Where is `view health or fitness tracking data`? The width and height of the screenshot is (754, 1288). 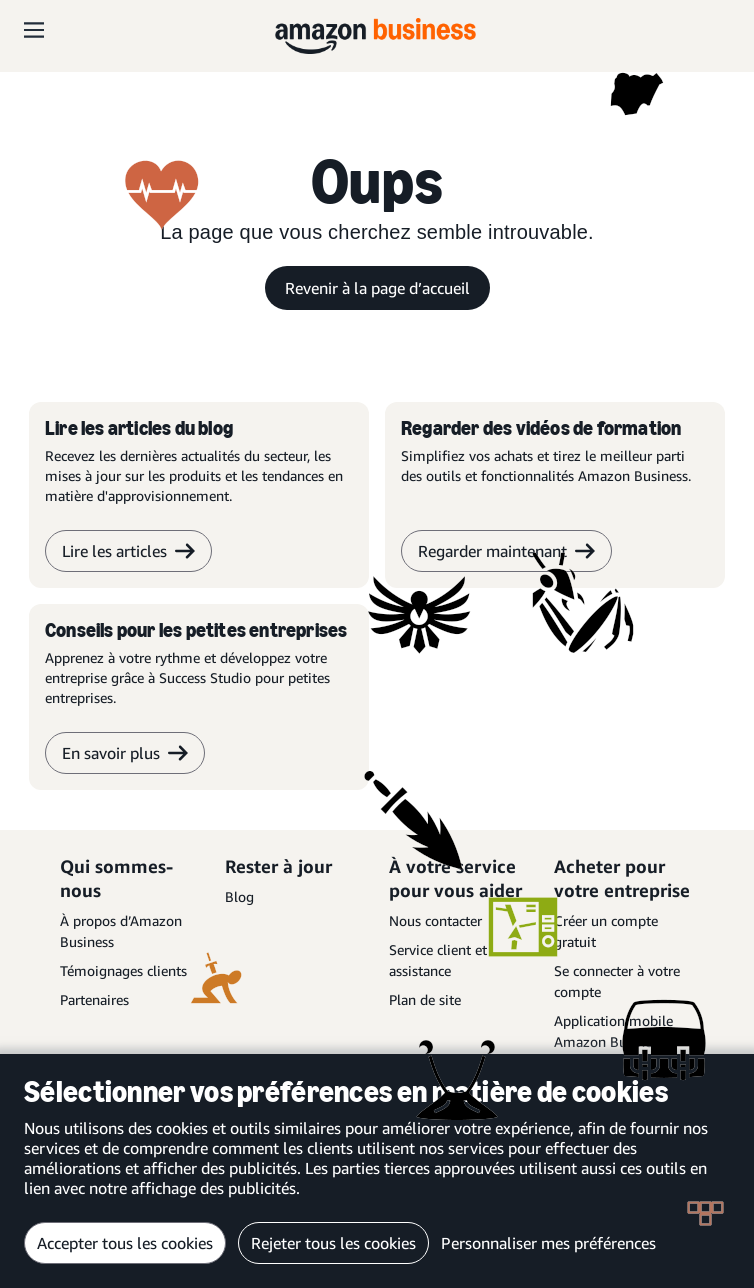
view health or fitness tracking data is located at coordinates (161, 195).